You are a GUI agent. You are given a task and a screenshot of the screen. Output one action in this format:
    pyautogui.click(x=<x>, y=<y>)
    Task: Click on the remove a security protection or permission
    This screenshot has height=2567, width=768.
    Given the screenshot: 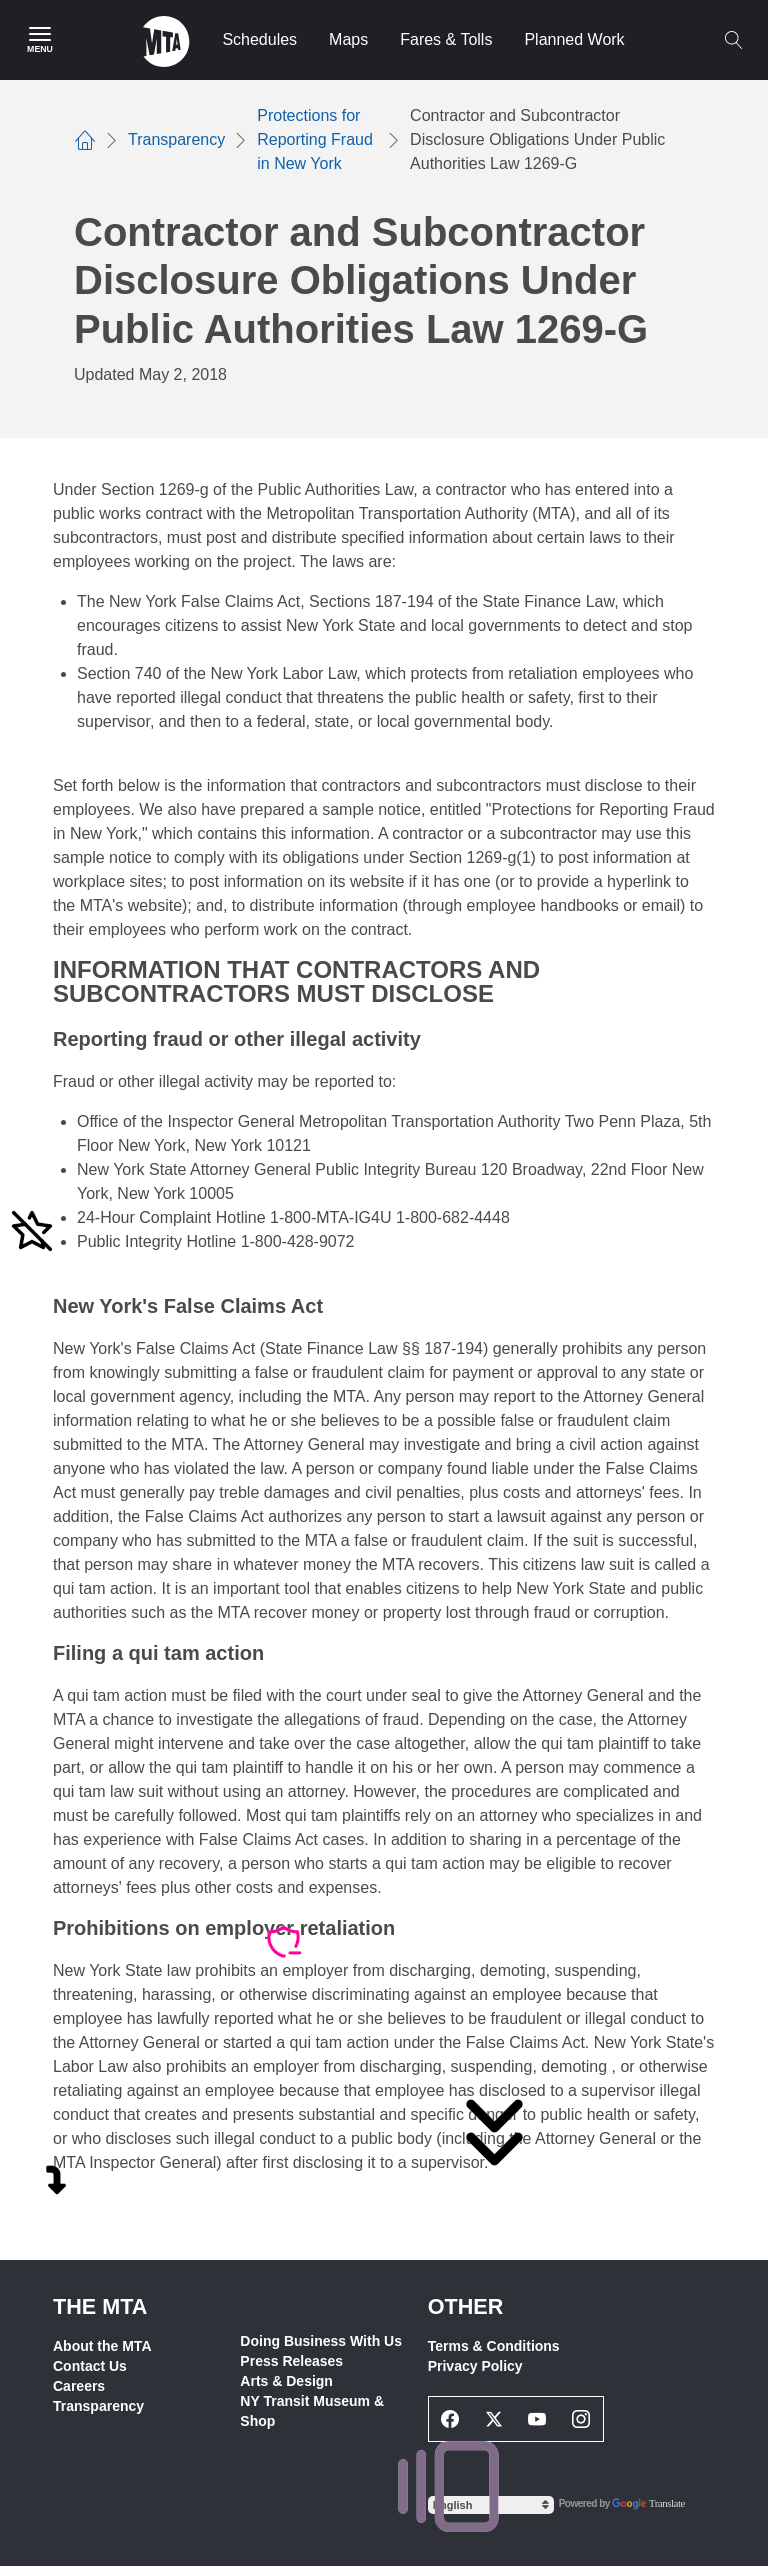 What is the action you would take?
    pyautogui.click(x=283, y=1941)
    